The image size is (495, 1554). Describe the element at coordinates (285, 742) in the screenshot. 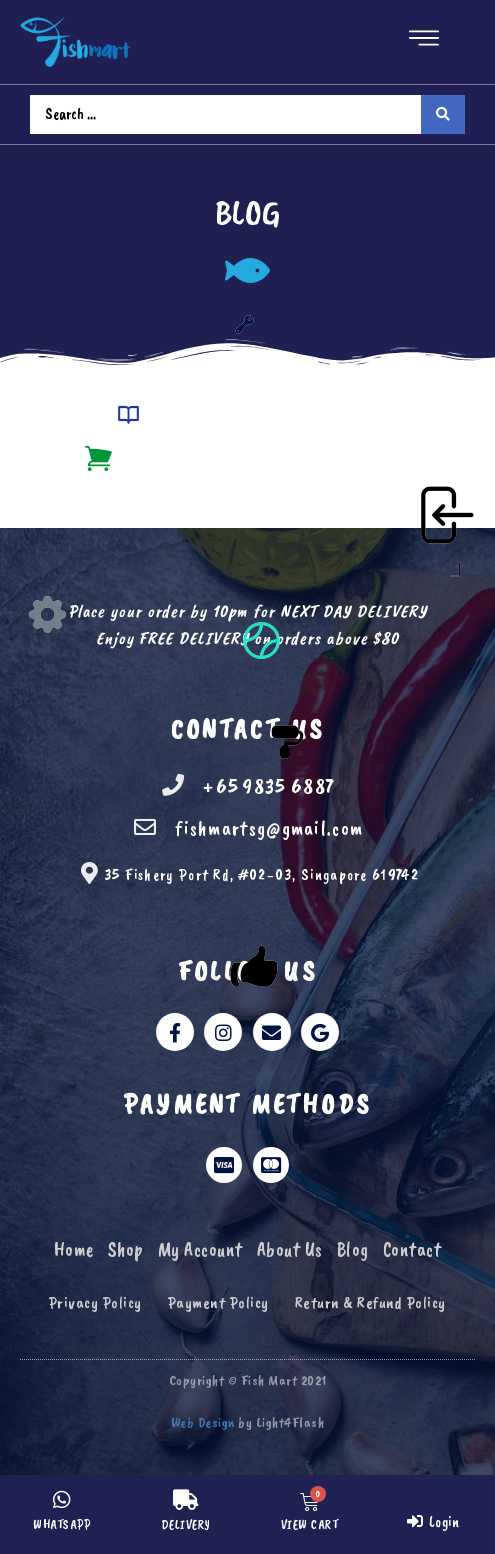

I see `access painting or drawing tools` at that location.